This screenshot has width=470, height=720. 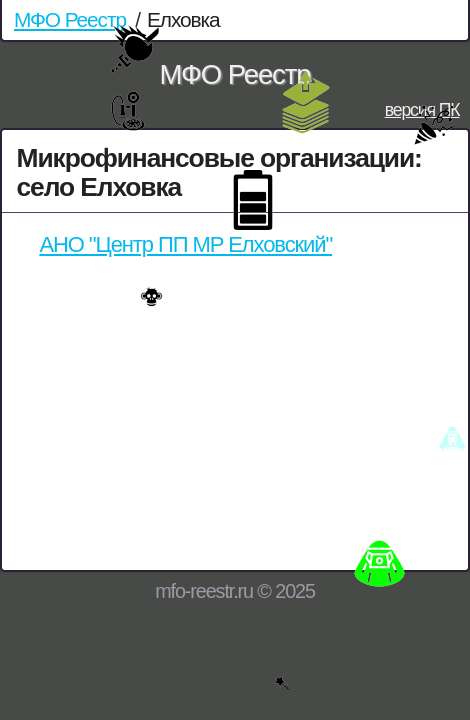 What do you see at coordinates (253, 200) in the screenshot?
I see `indicates battery level at 75% charge` at bounding box center [253, 200].